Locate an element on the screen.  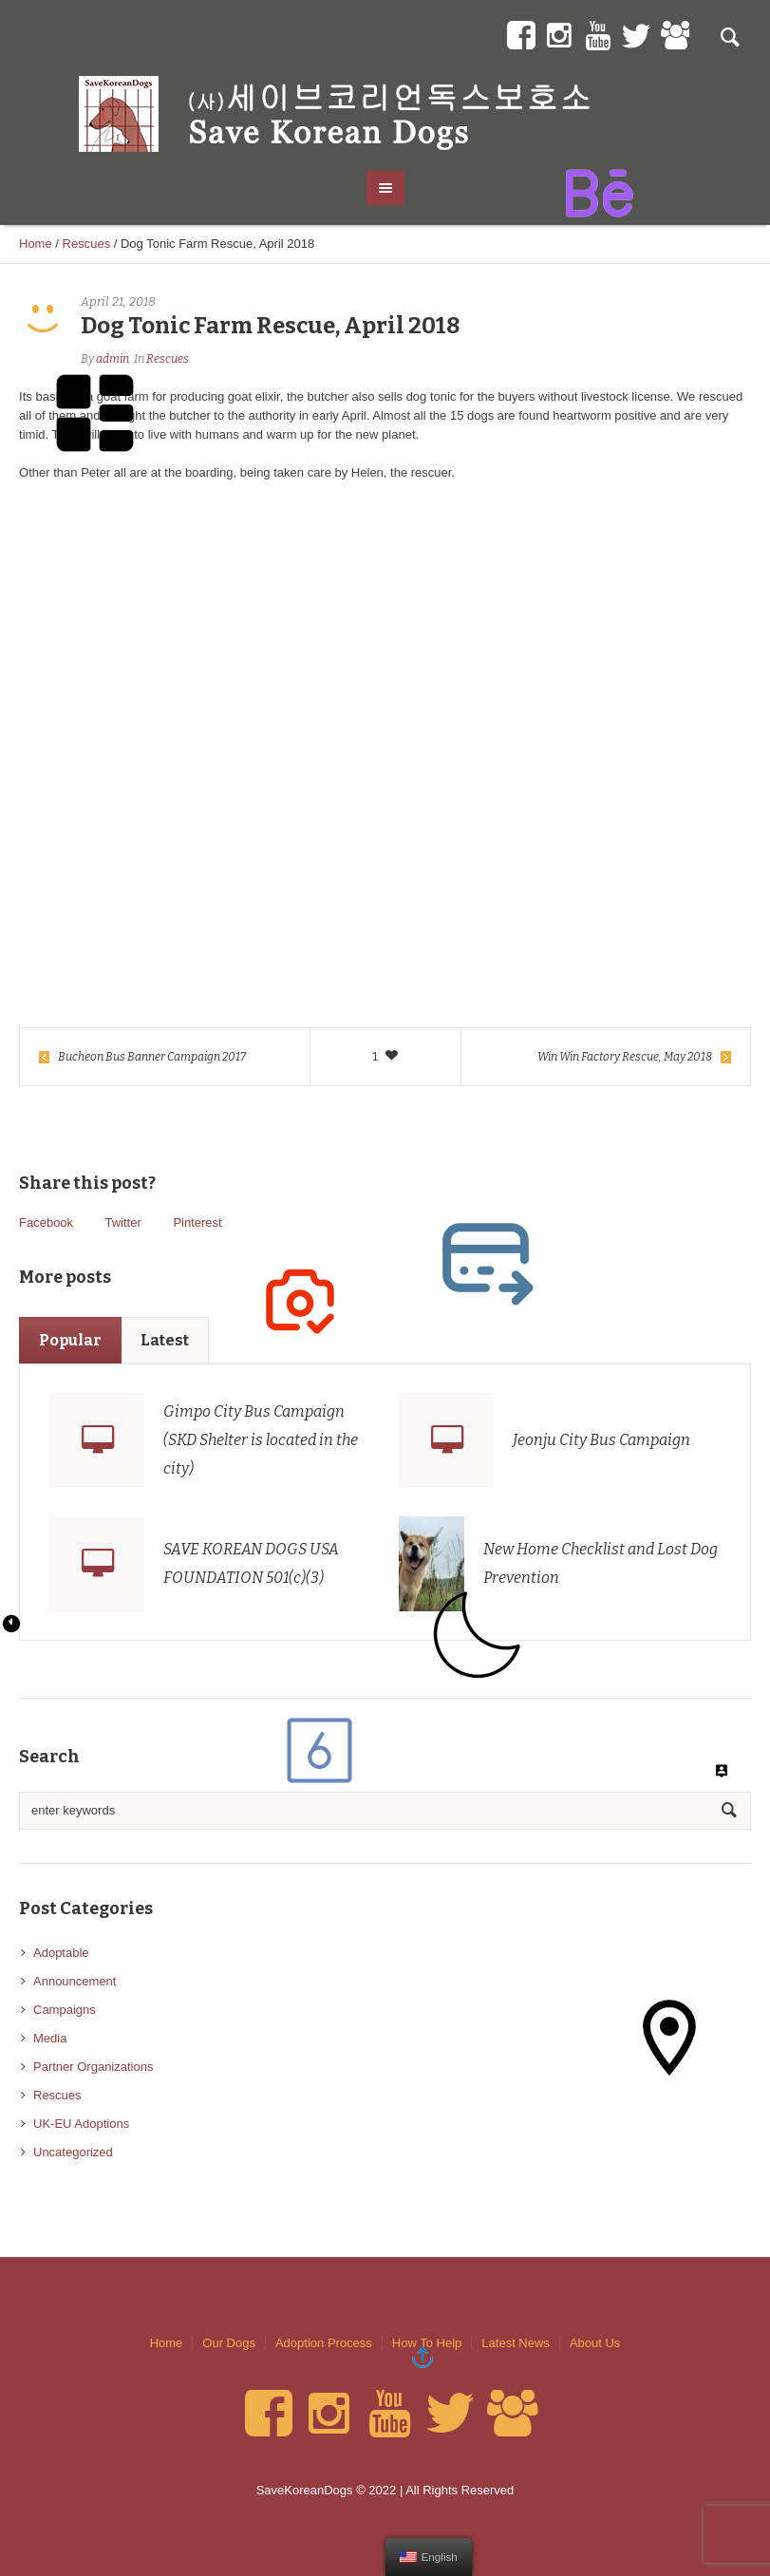
visit behance profile is located at coordinates (599, 193).